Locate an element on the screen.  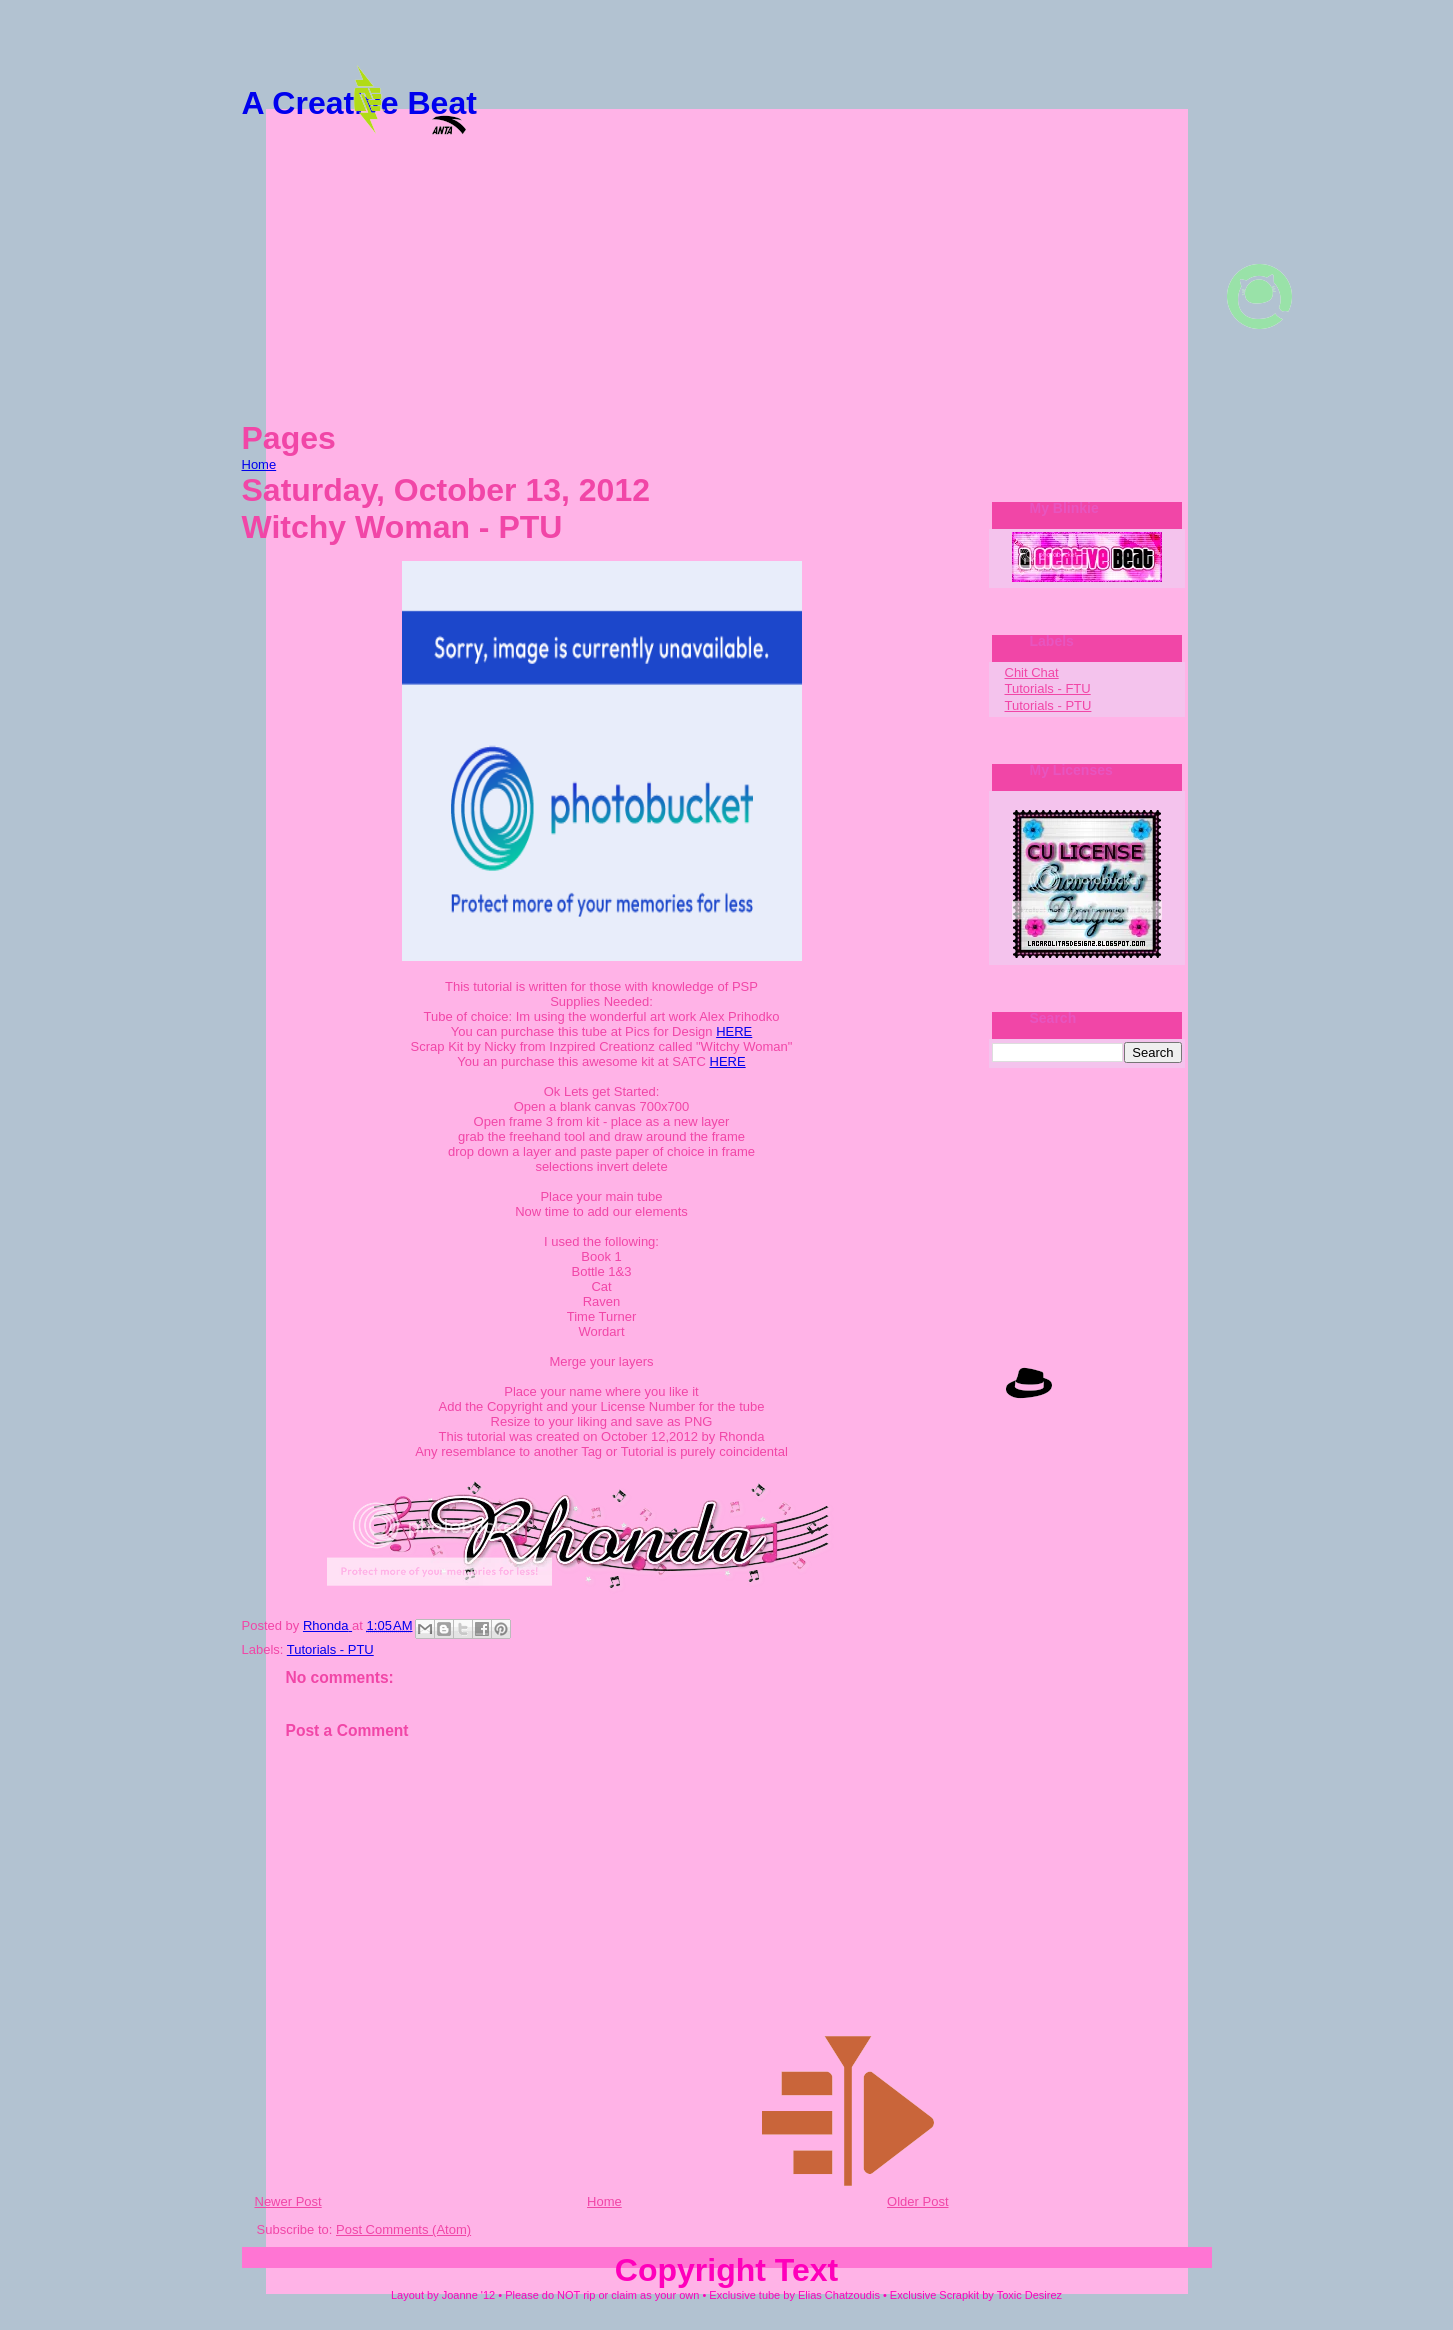
sinatra ruby framework logo is located at coordinates (1029, 1383).